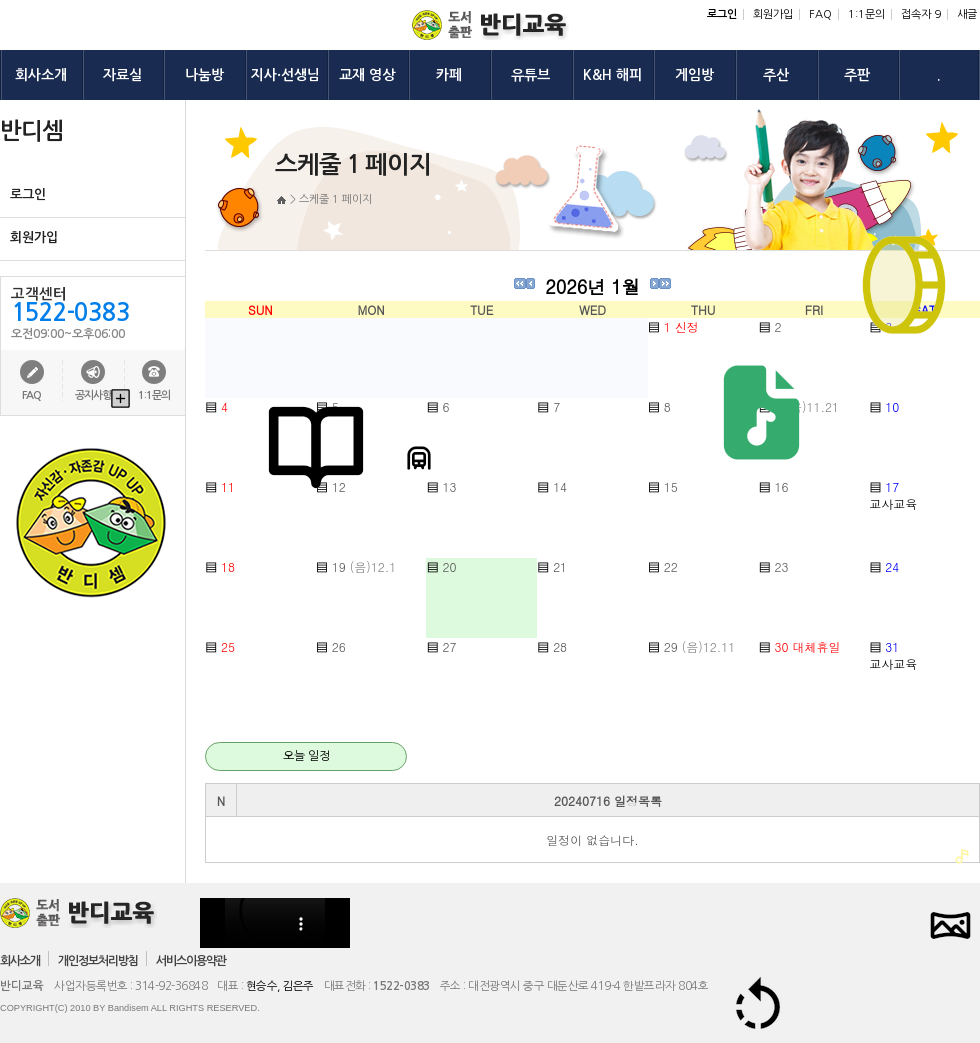 The image size is (980, 1043). Describe the element at coordinates (962, 856) in the screenshot. I see `access music or audio player` at that location.